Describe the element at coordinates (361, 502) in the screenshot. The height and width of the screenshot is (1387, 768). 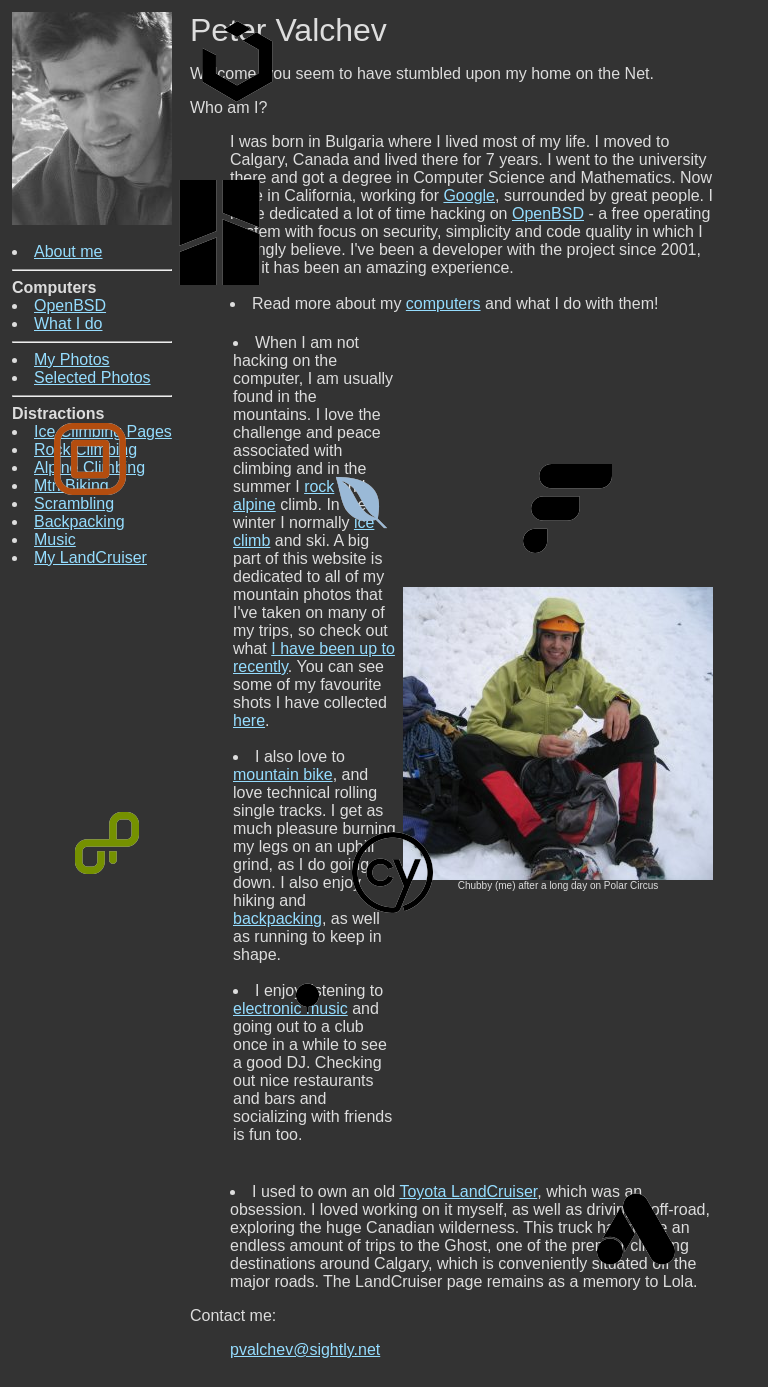
I see `envira gallery logo` at that location.